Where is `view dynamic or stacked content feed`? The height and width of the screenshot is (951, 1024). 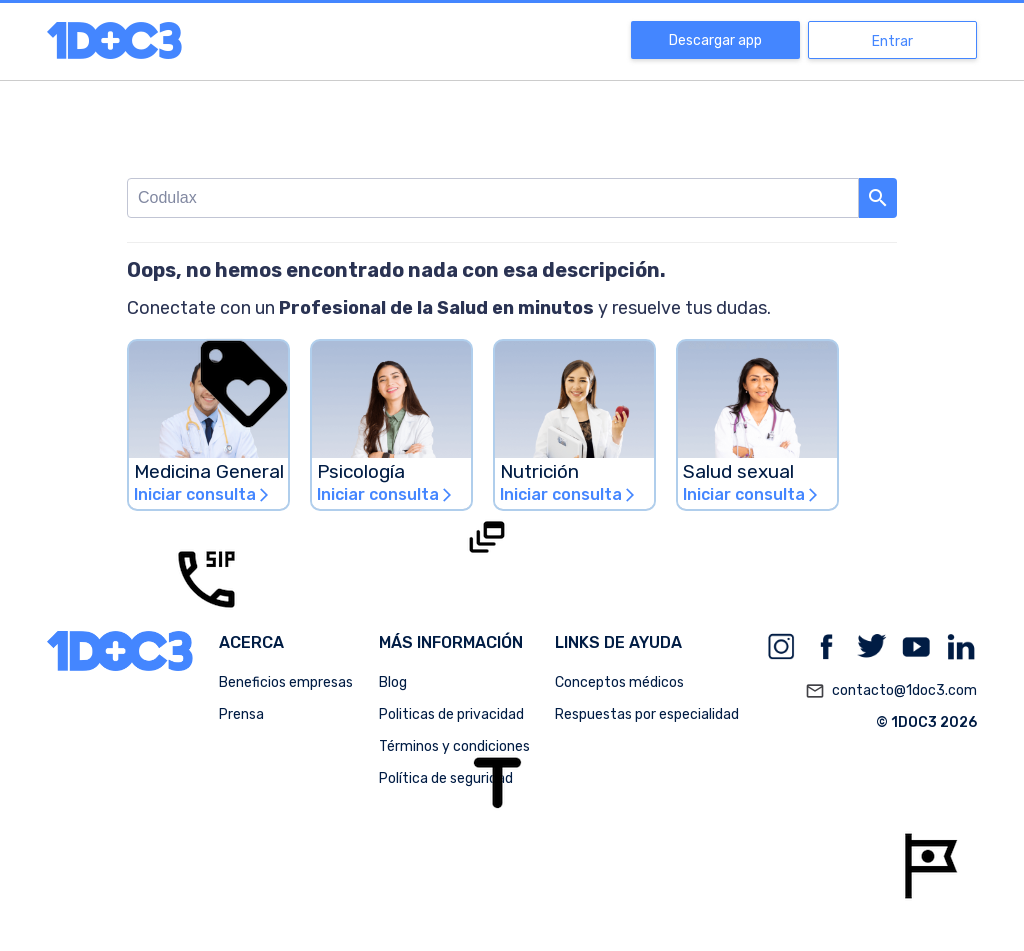 view dynamic or stacked content feed is located at coordinates (487, 537).